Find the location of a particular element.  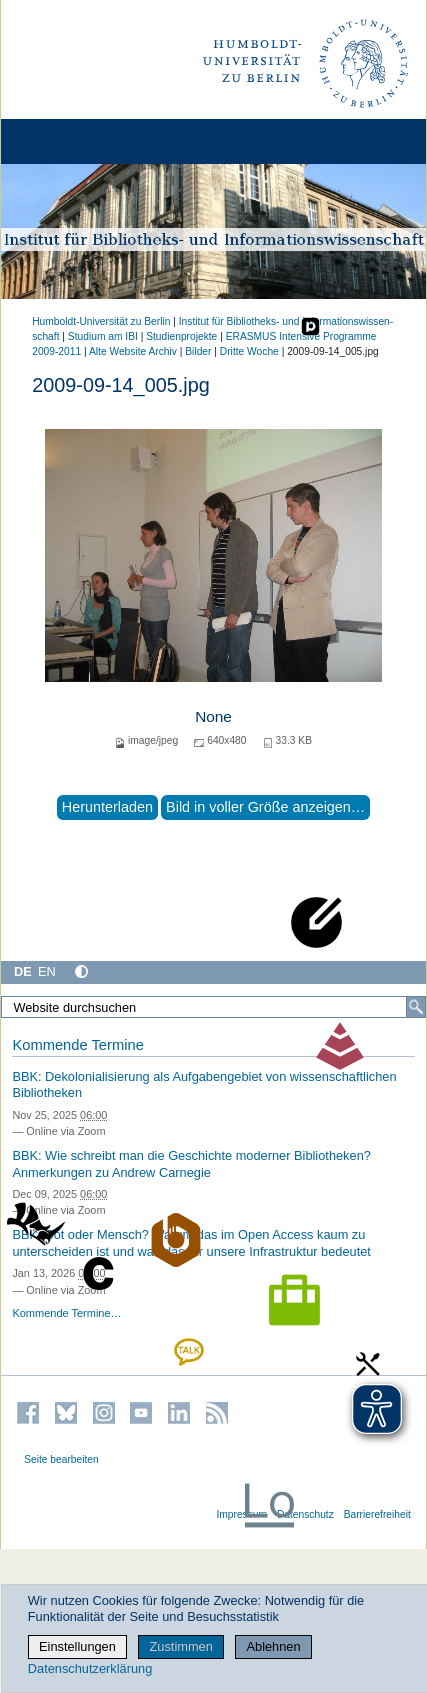

C programming language logo is located at coordinates (98, 1273).